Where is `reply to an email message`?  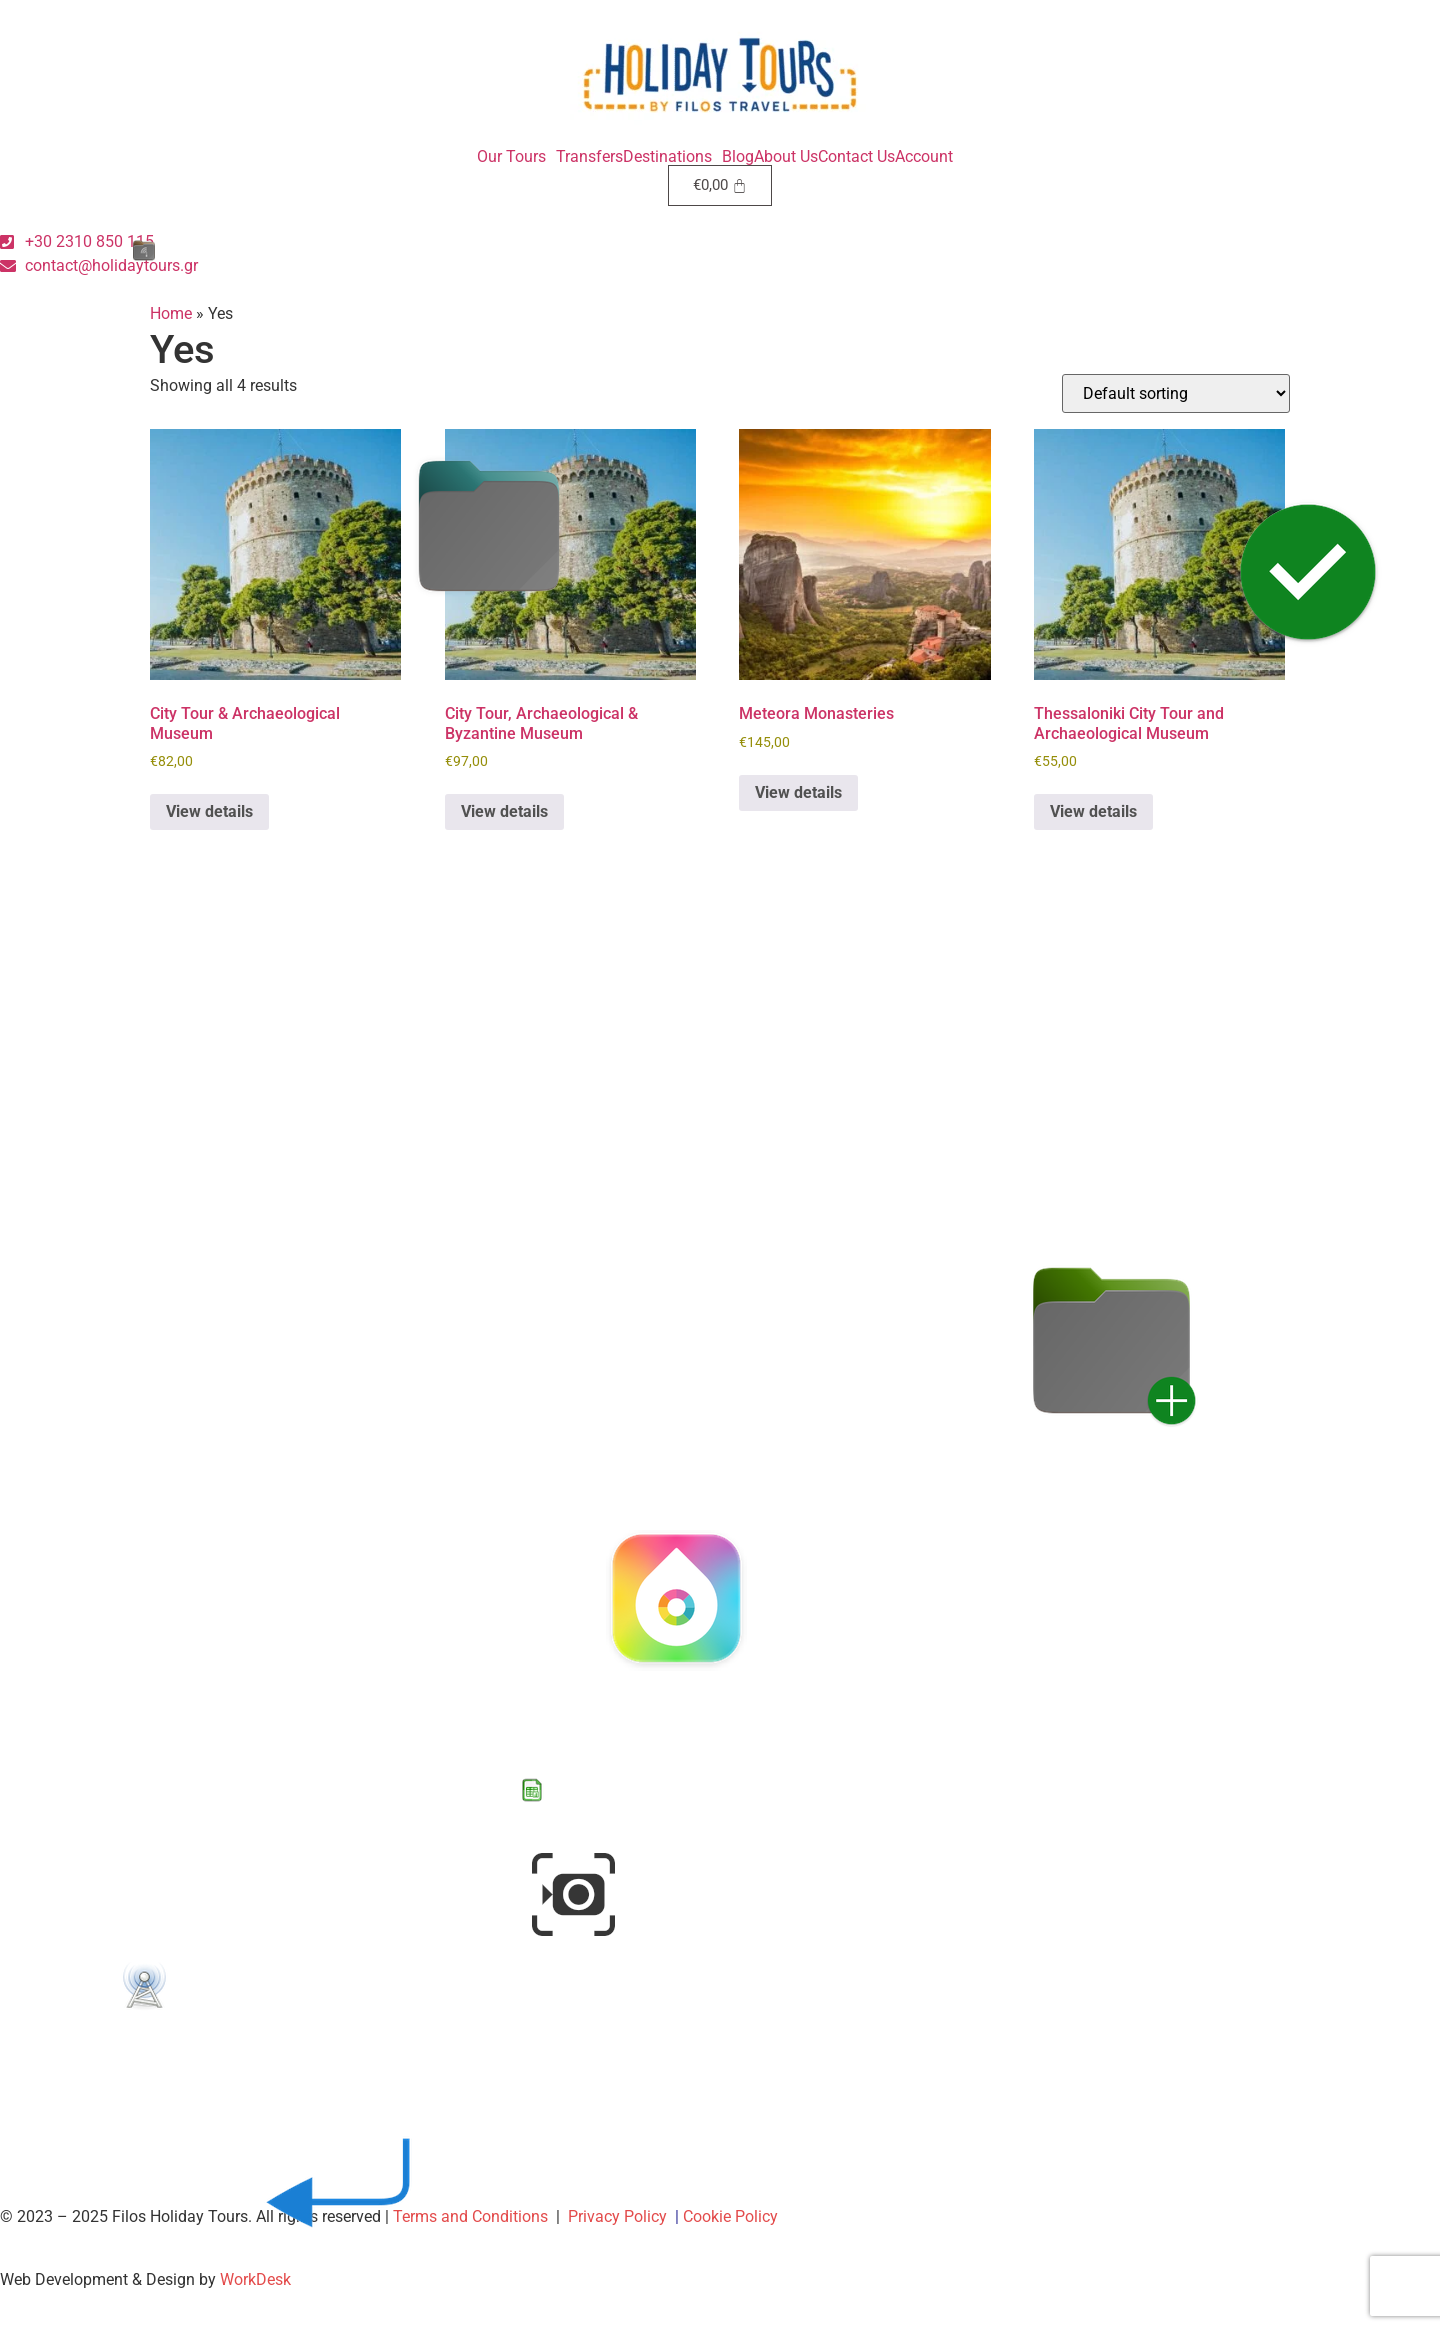 reply to an email message is located at coordinates (336, 2182).